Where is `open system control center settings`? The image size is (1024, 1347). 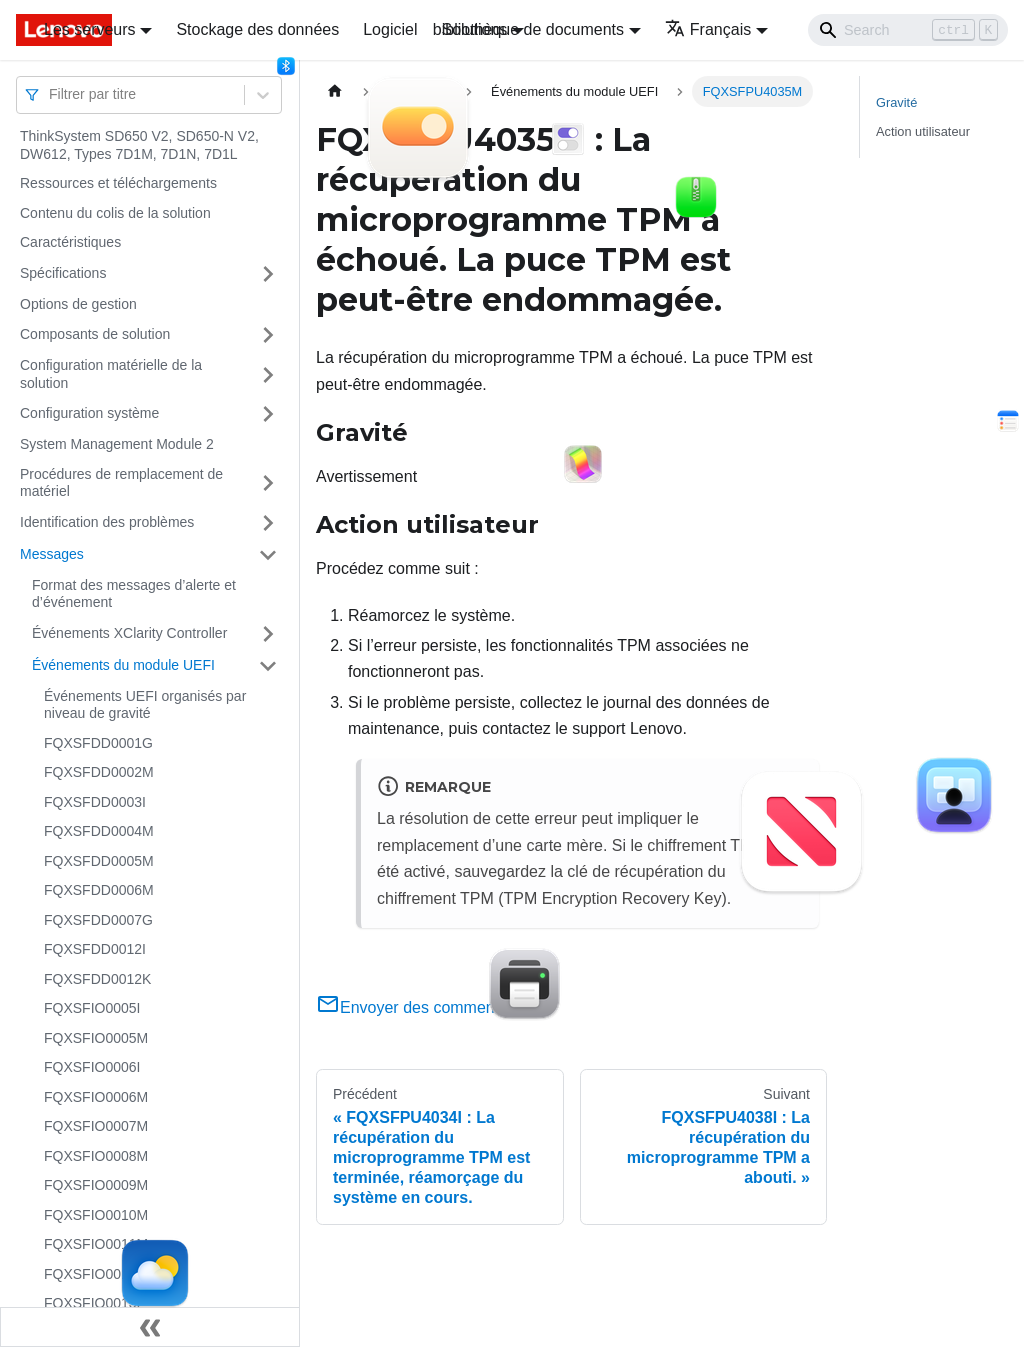
open system control center settings is located at coordinates (418, 128).